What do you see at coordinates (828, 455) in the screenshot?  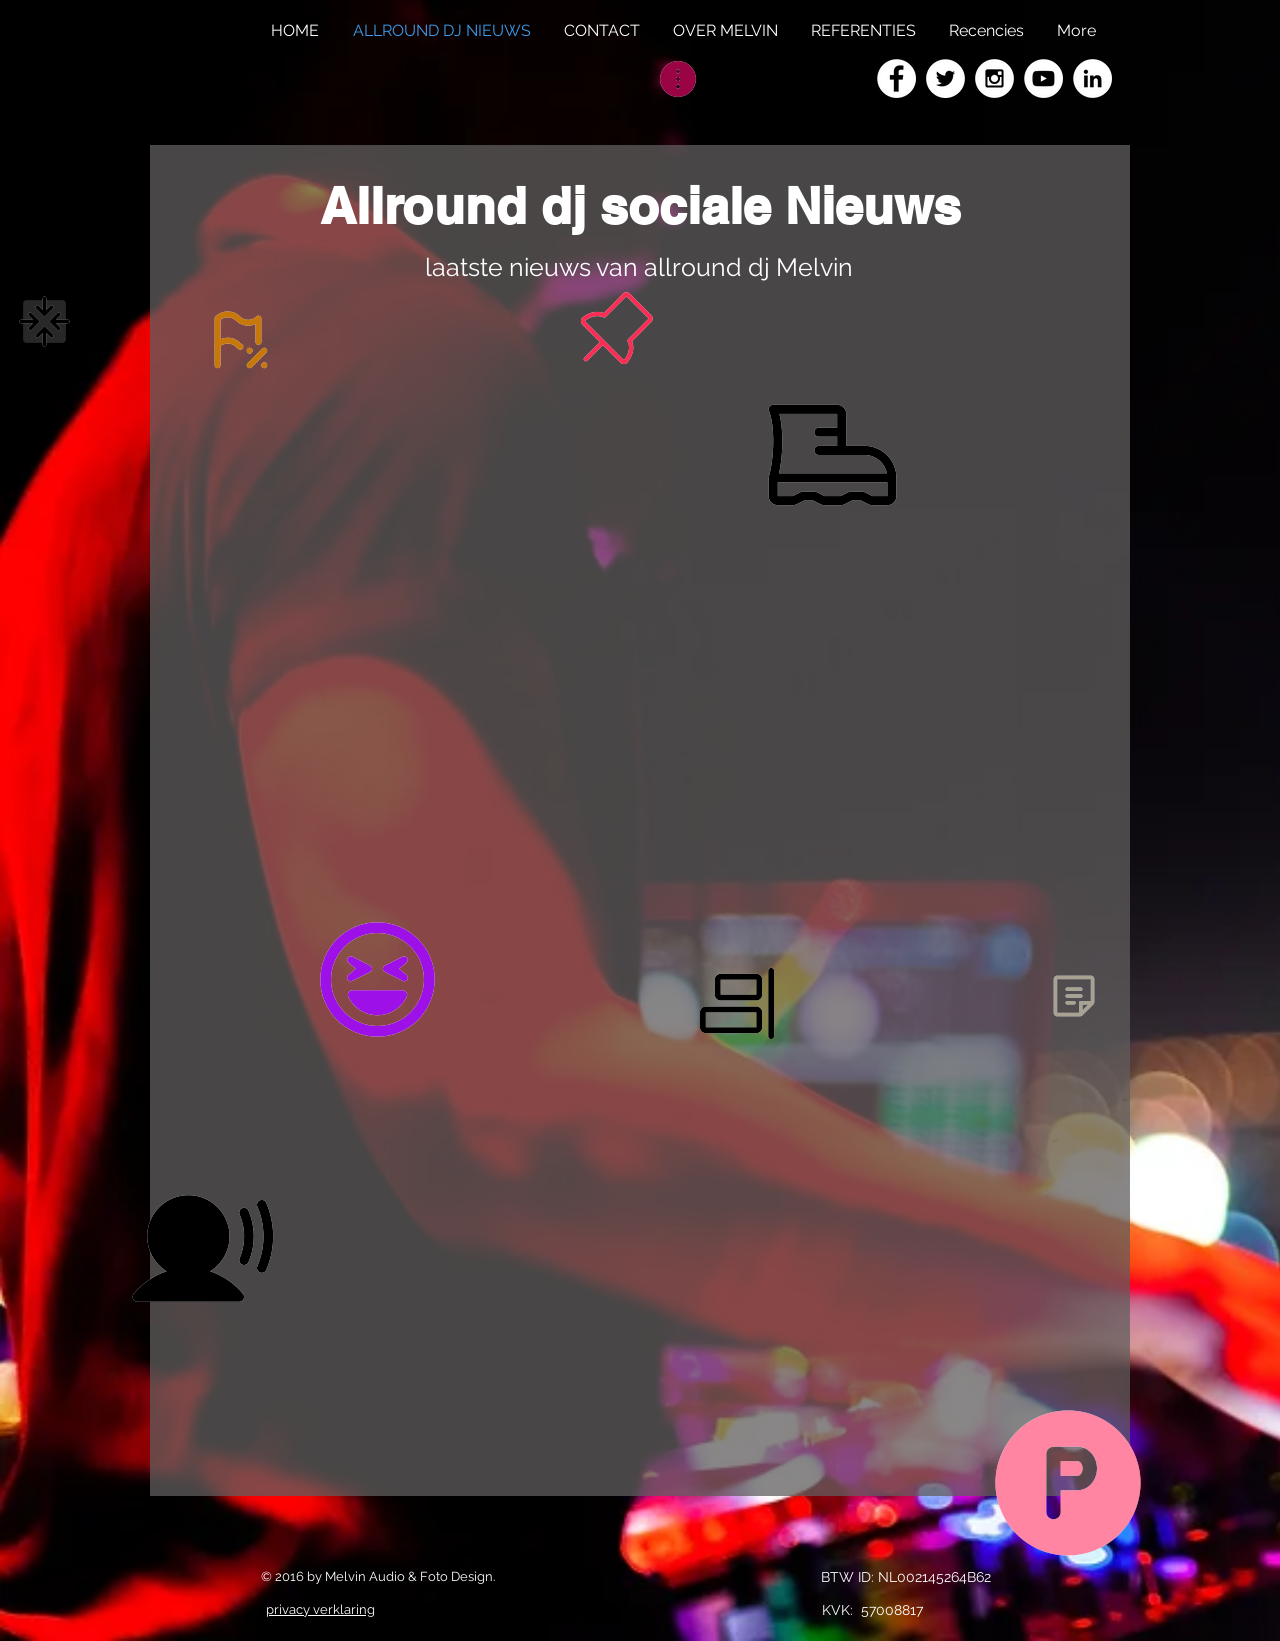 I see `browse footwear or shoe products` at bounding box center [828, 455].